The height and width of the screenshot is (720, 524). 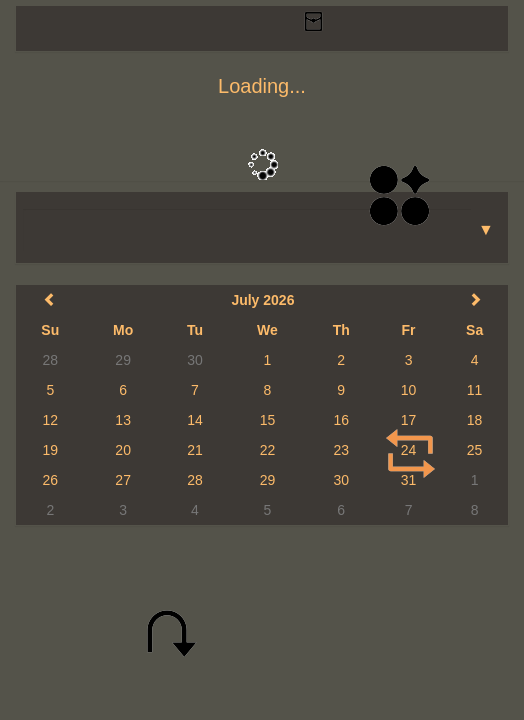 What do you see at coordinates (169, 632) in the screenshot?
I see `go back to previous screen` at bounding box center [169, 632].